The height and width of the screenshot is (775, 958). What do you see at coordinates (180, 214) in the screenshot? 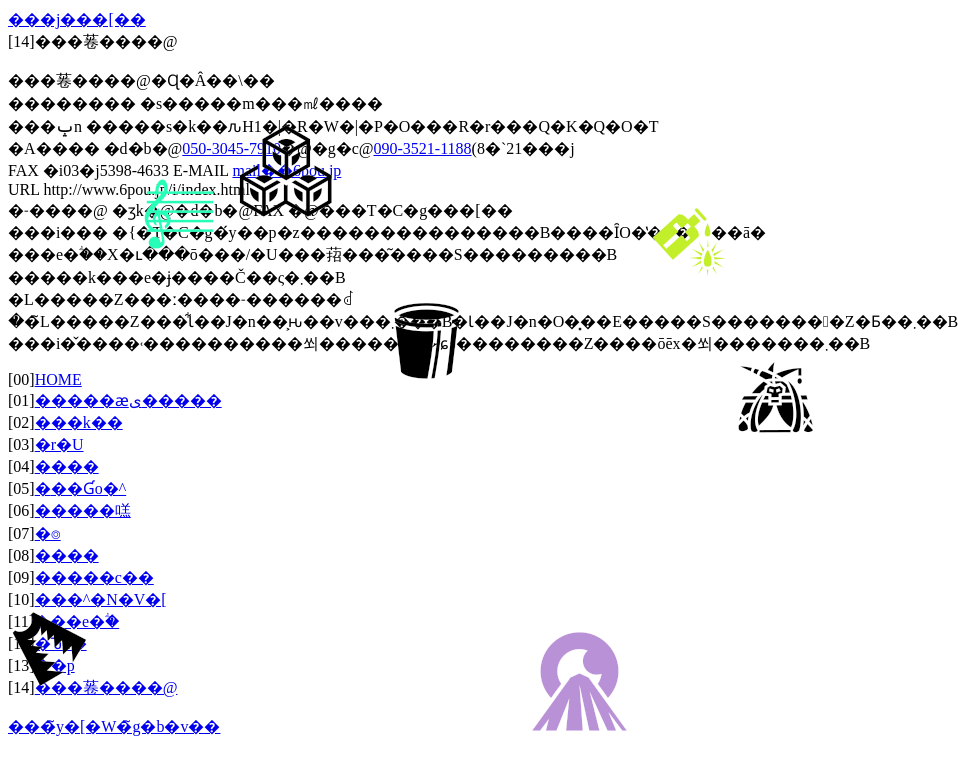
I see `view sheet music or musical scores` at bounding box center [180, 214].